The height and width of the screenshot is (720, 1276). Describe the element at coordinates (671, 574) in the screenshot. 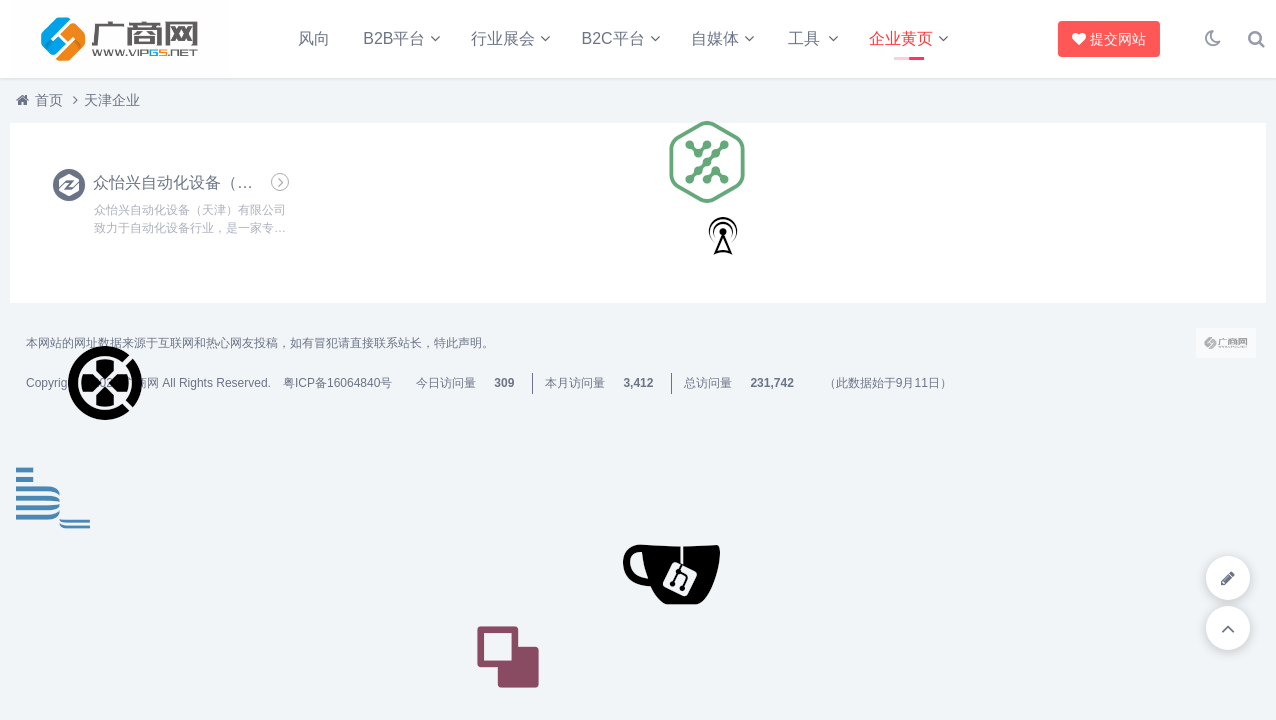

I see `open gitea git repository` at that location.